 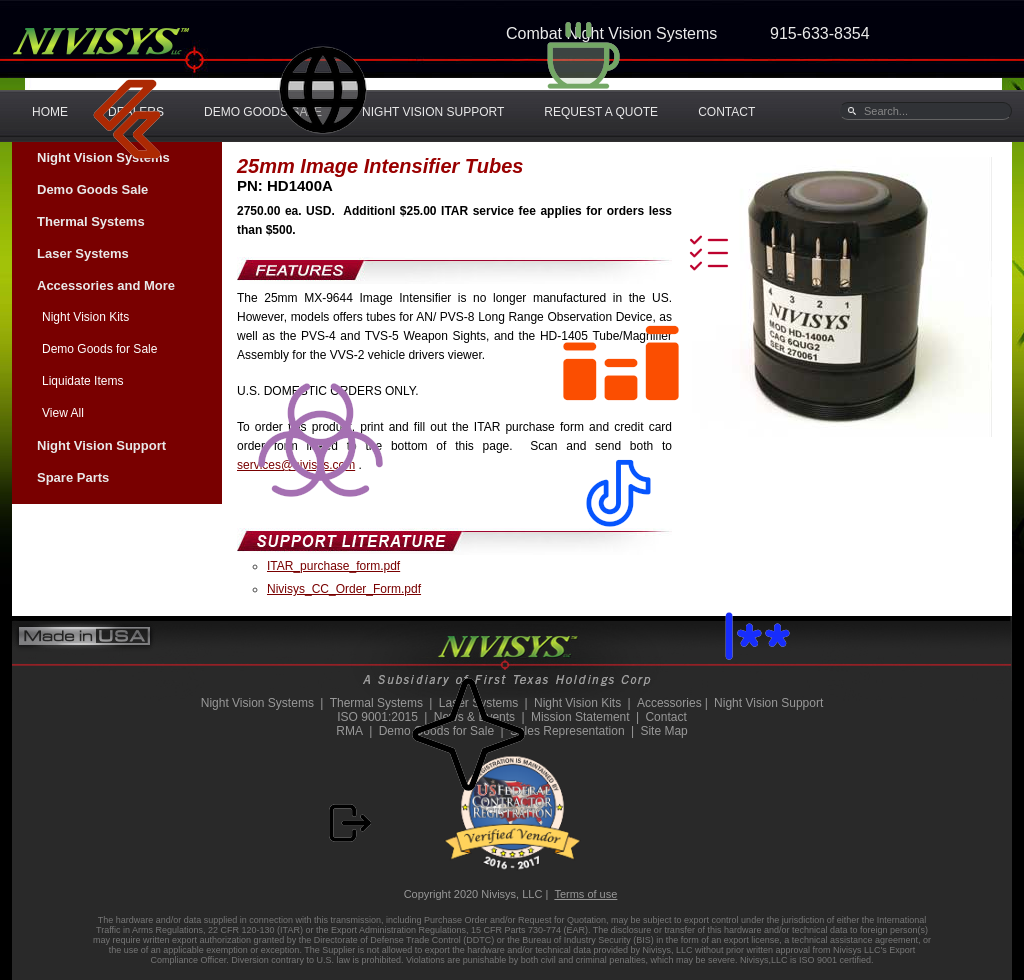 What do you see at coordinates (350, 823) in the screenshot?
I see `log out of your account` at bounding box center [350, 823].